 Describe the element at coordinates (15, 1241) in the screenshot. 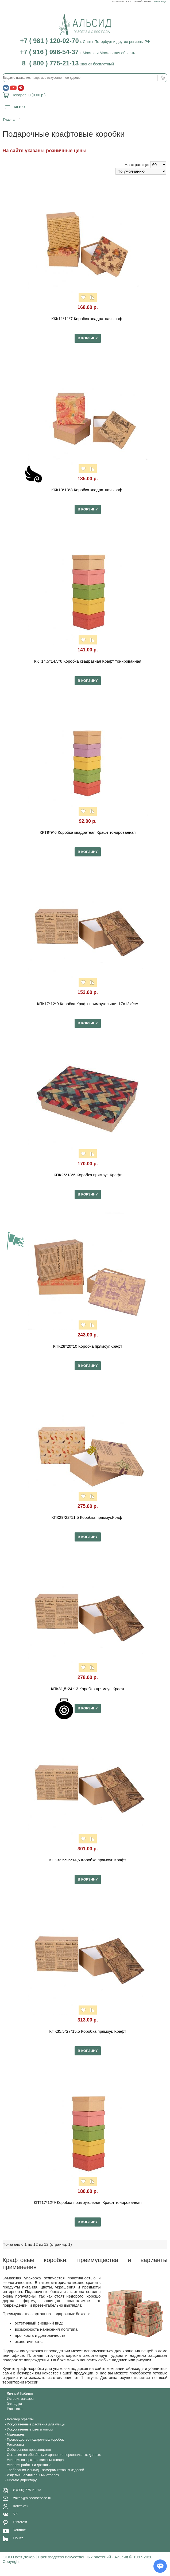

I see `indicates a defeated faction or conquered territory` at that location.